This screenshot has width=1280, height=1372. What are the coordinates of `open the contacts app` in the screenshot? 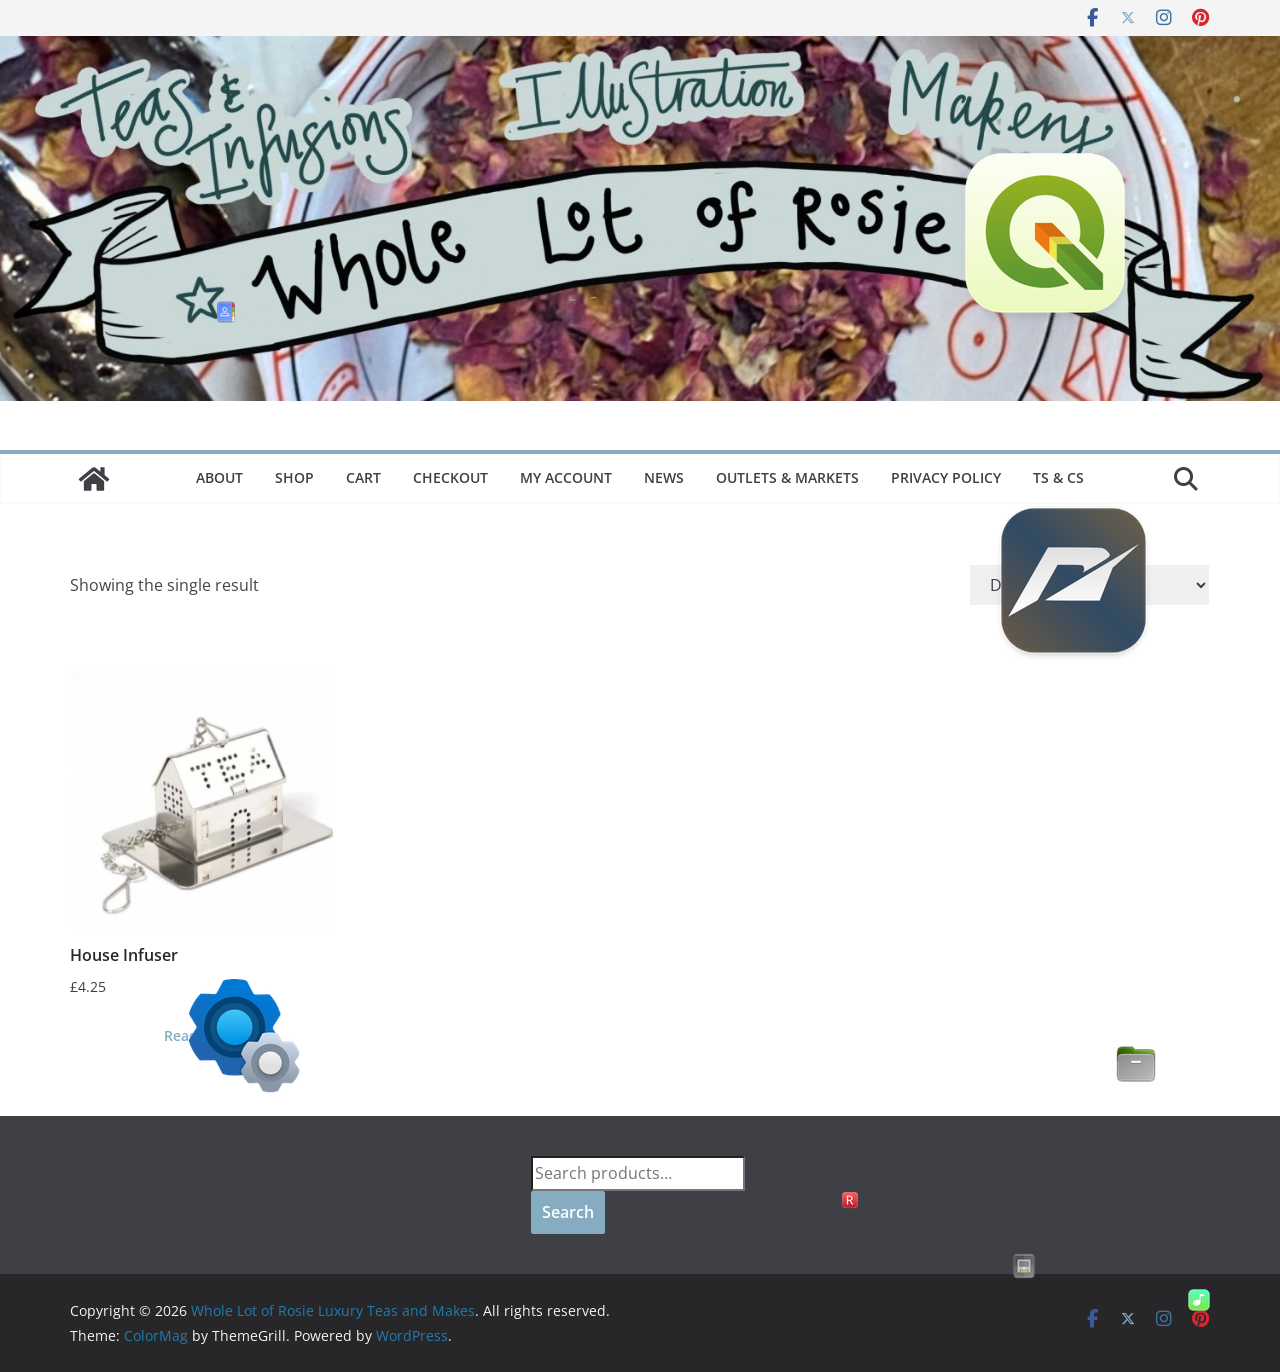 It's located at (226, 312).